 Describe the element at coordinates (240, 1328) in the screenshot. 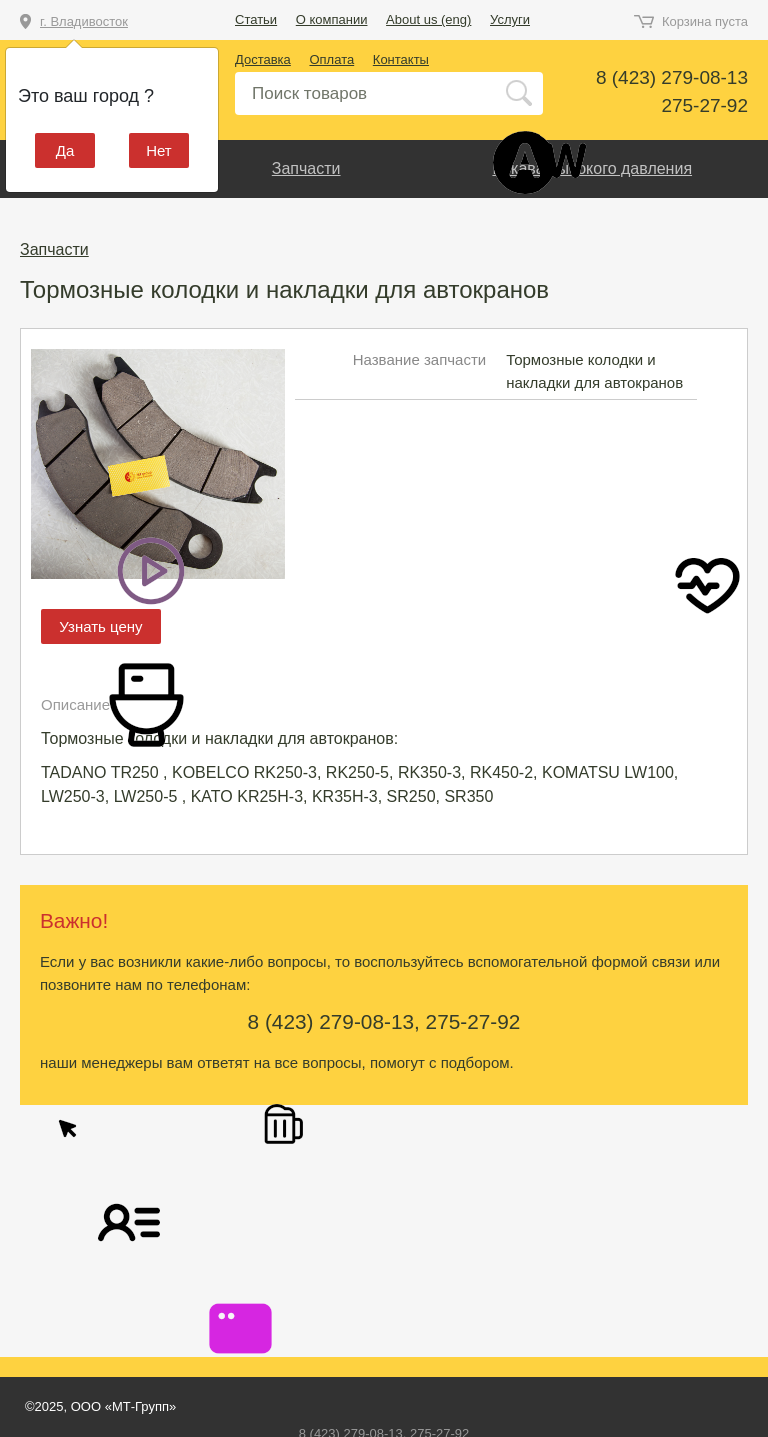

I see `open application window` at that location.